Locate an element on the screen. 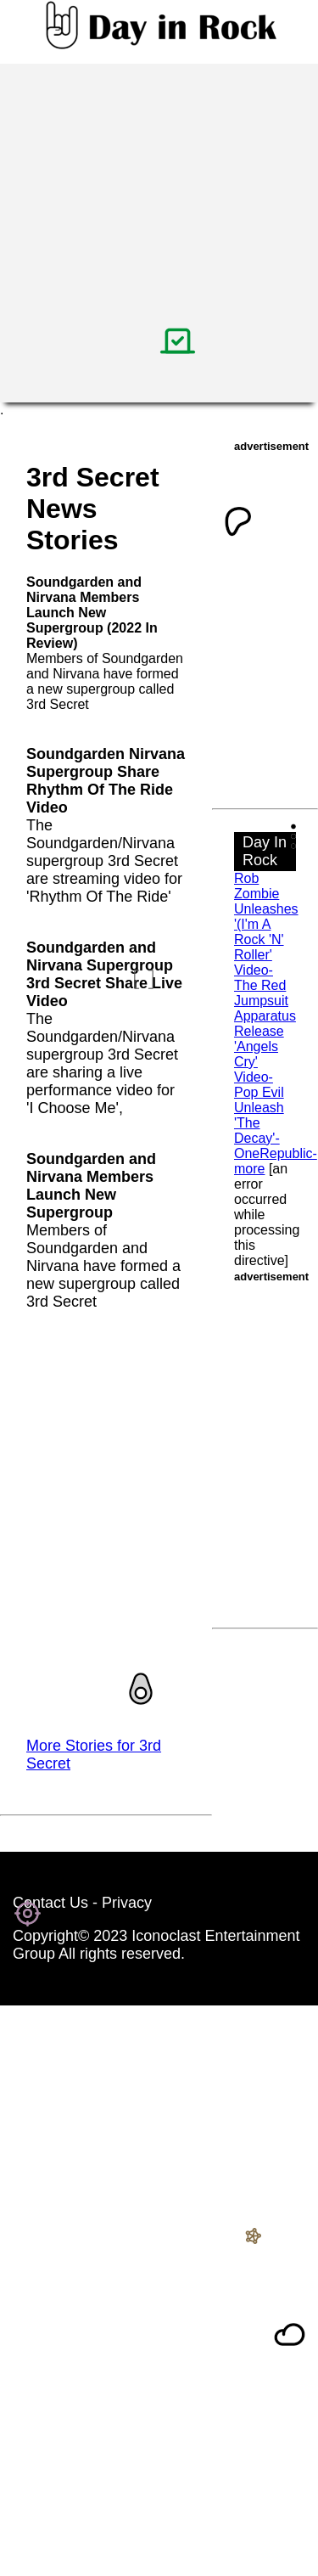 The width and height of the screenshot is (318, 2576). visit creator's patreon page is located at coordinates (237, 520).